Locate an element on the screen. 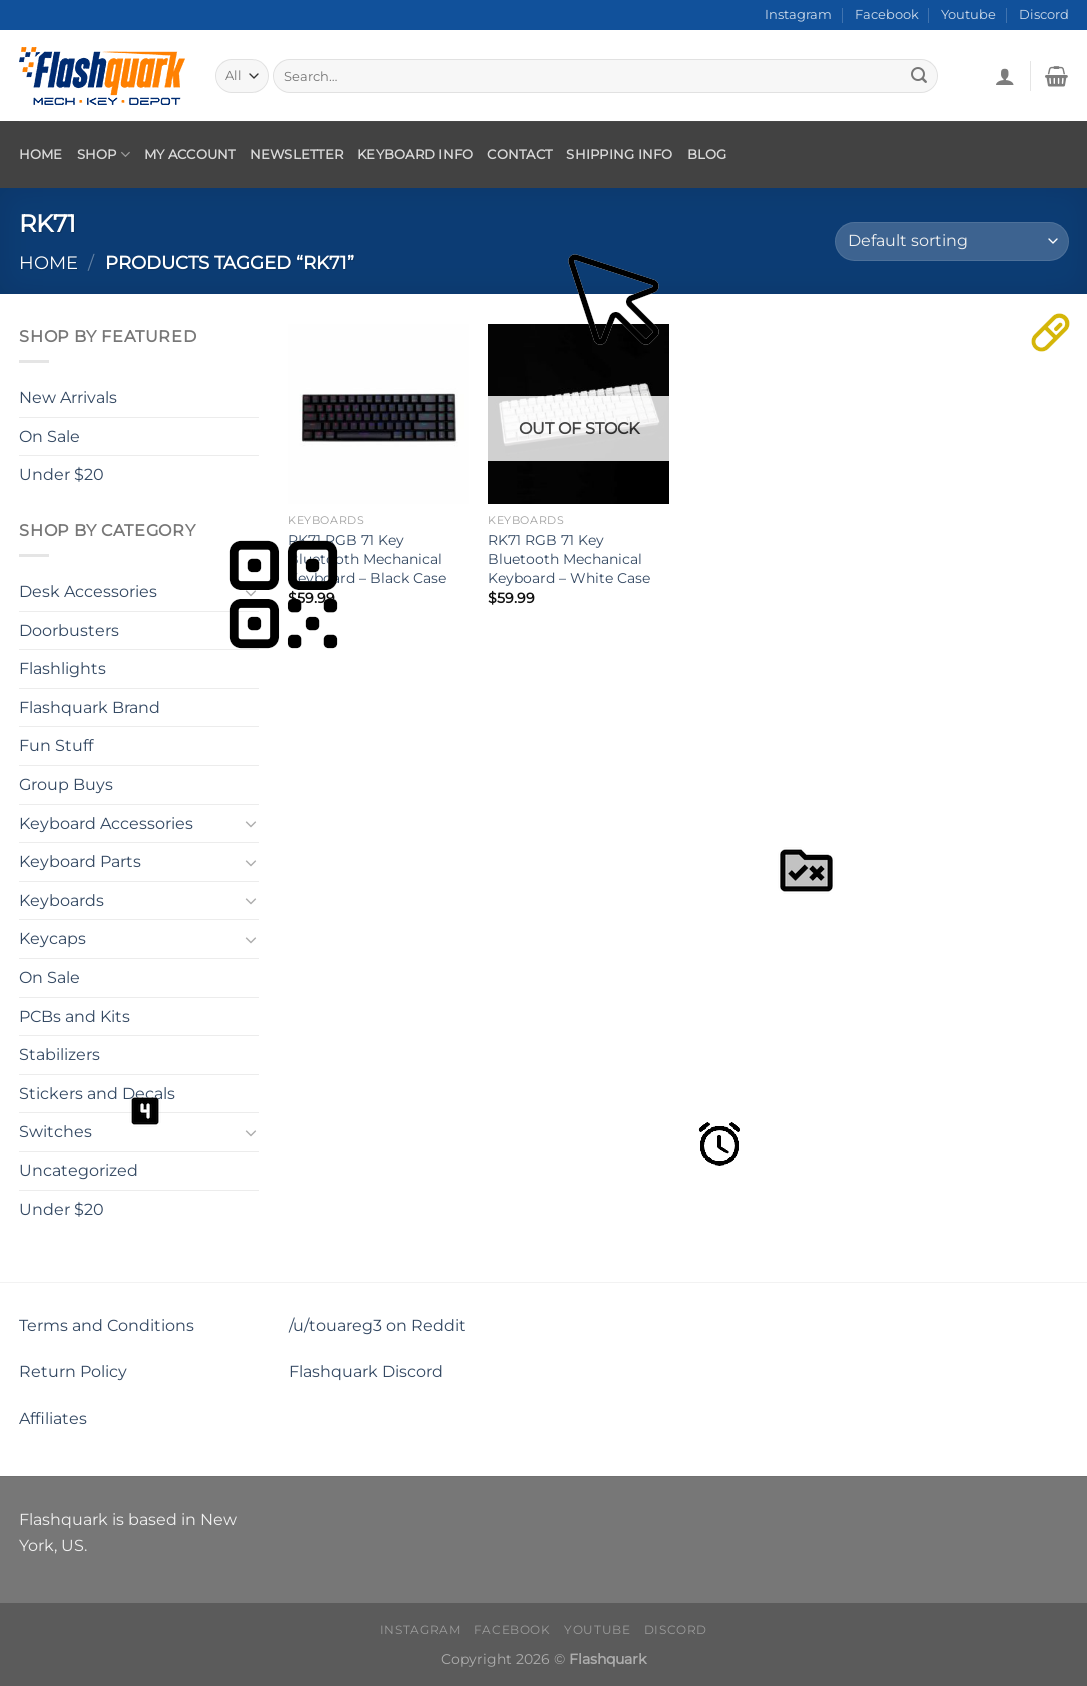 The height and width of the screenshot is (1686, 1087). select filter or preset number 4 is located at coordinates (145, 1111).